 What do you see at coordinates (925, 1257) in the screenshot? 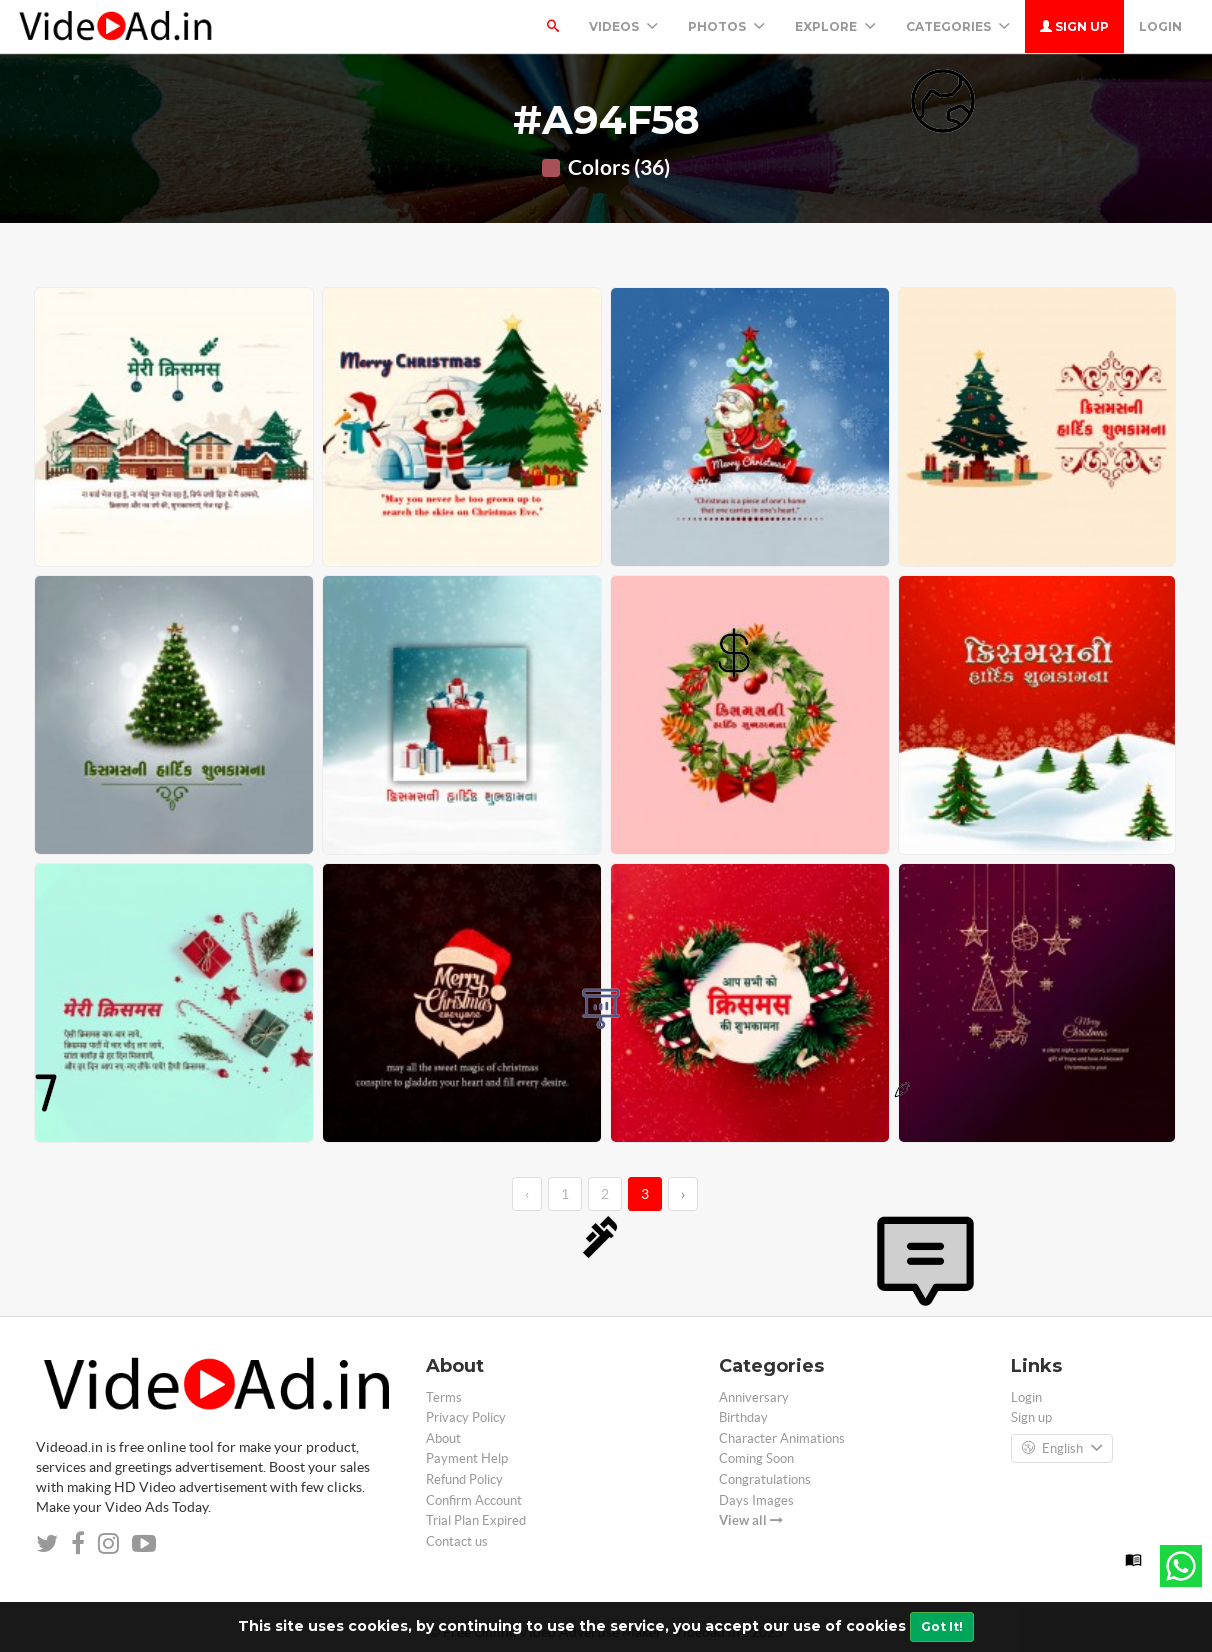
I see `open chat or messaging` at bounding box center [925, 1257].